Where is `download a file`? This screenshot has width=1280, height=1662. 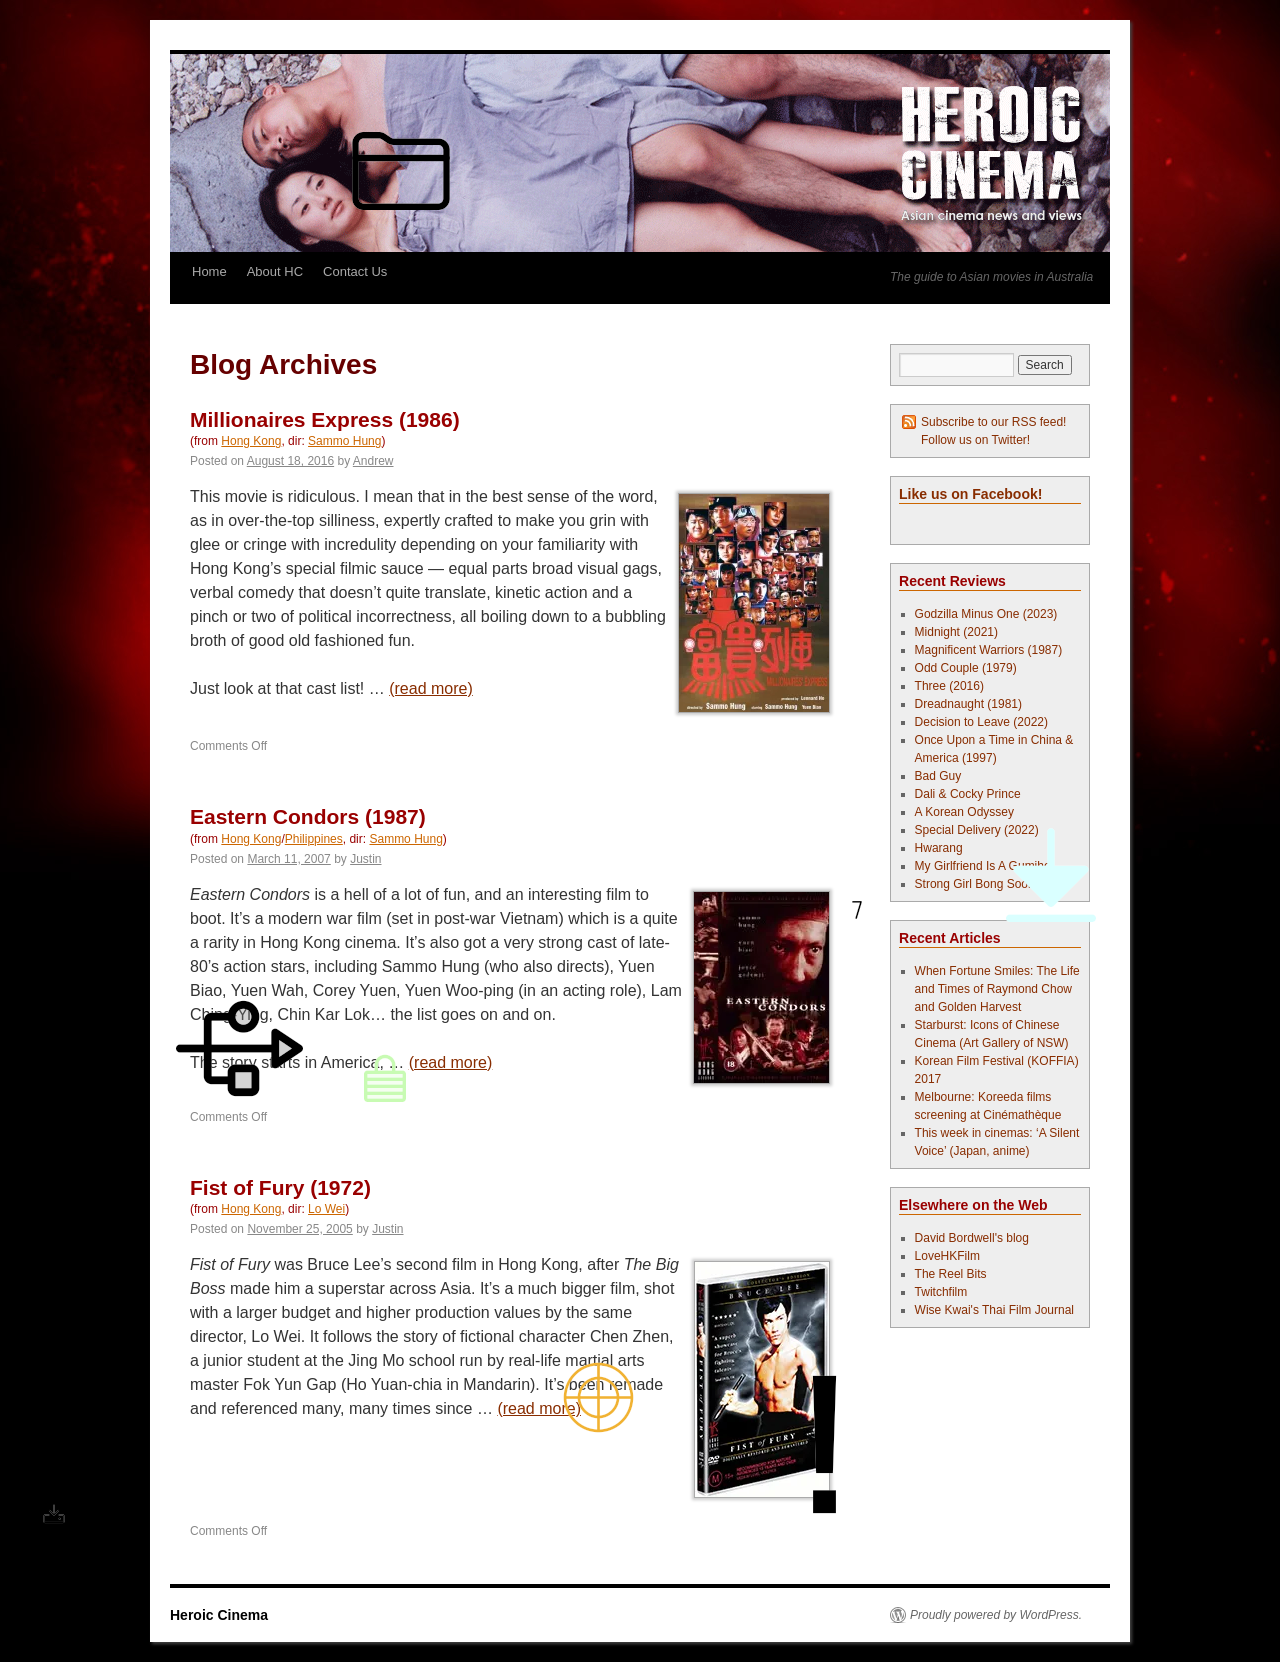
download a file is located at coordinates (1051, 877).